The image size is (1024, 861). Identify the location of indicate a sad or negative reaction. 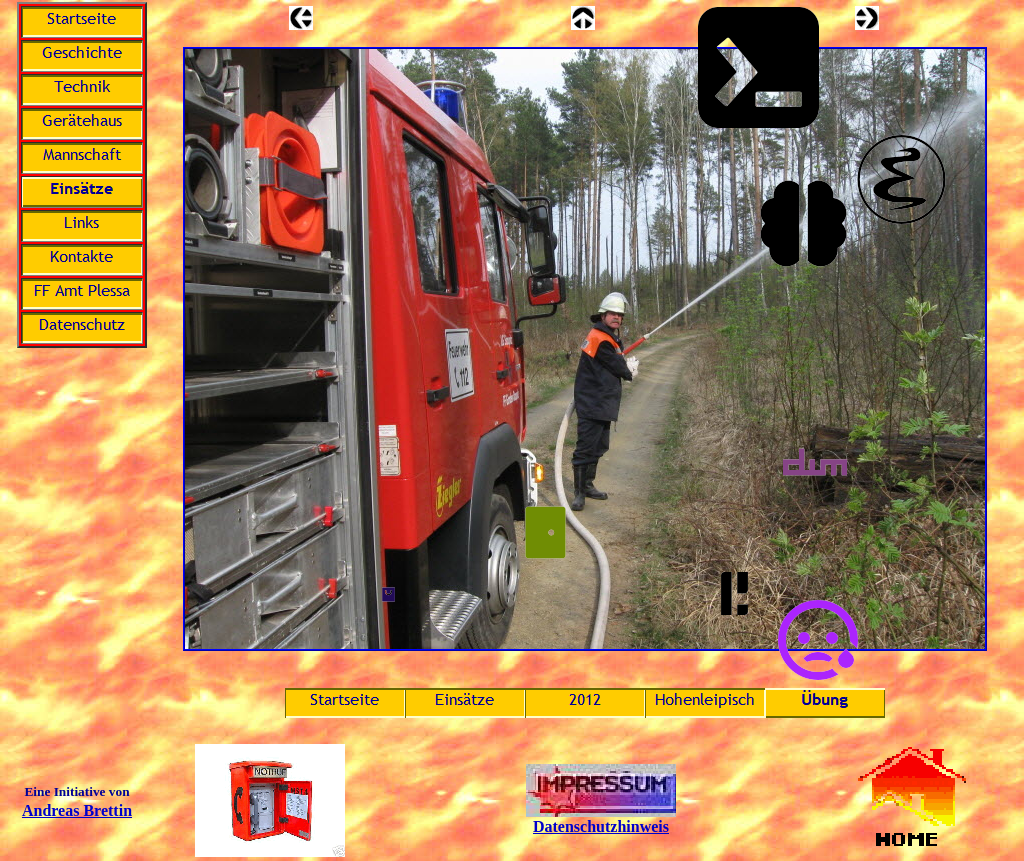
(818, 640).